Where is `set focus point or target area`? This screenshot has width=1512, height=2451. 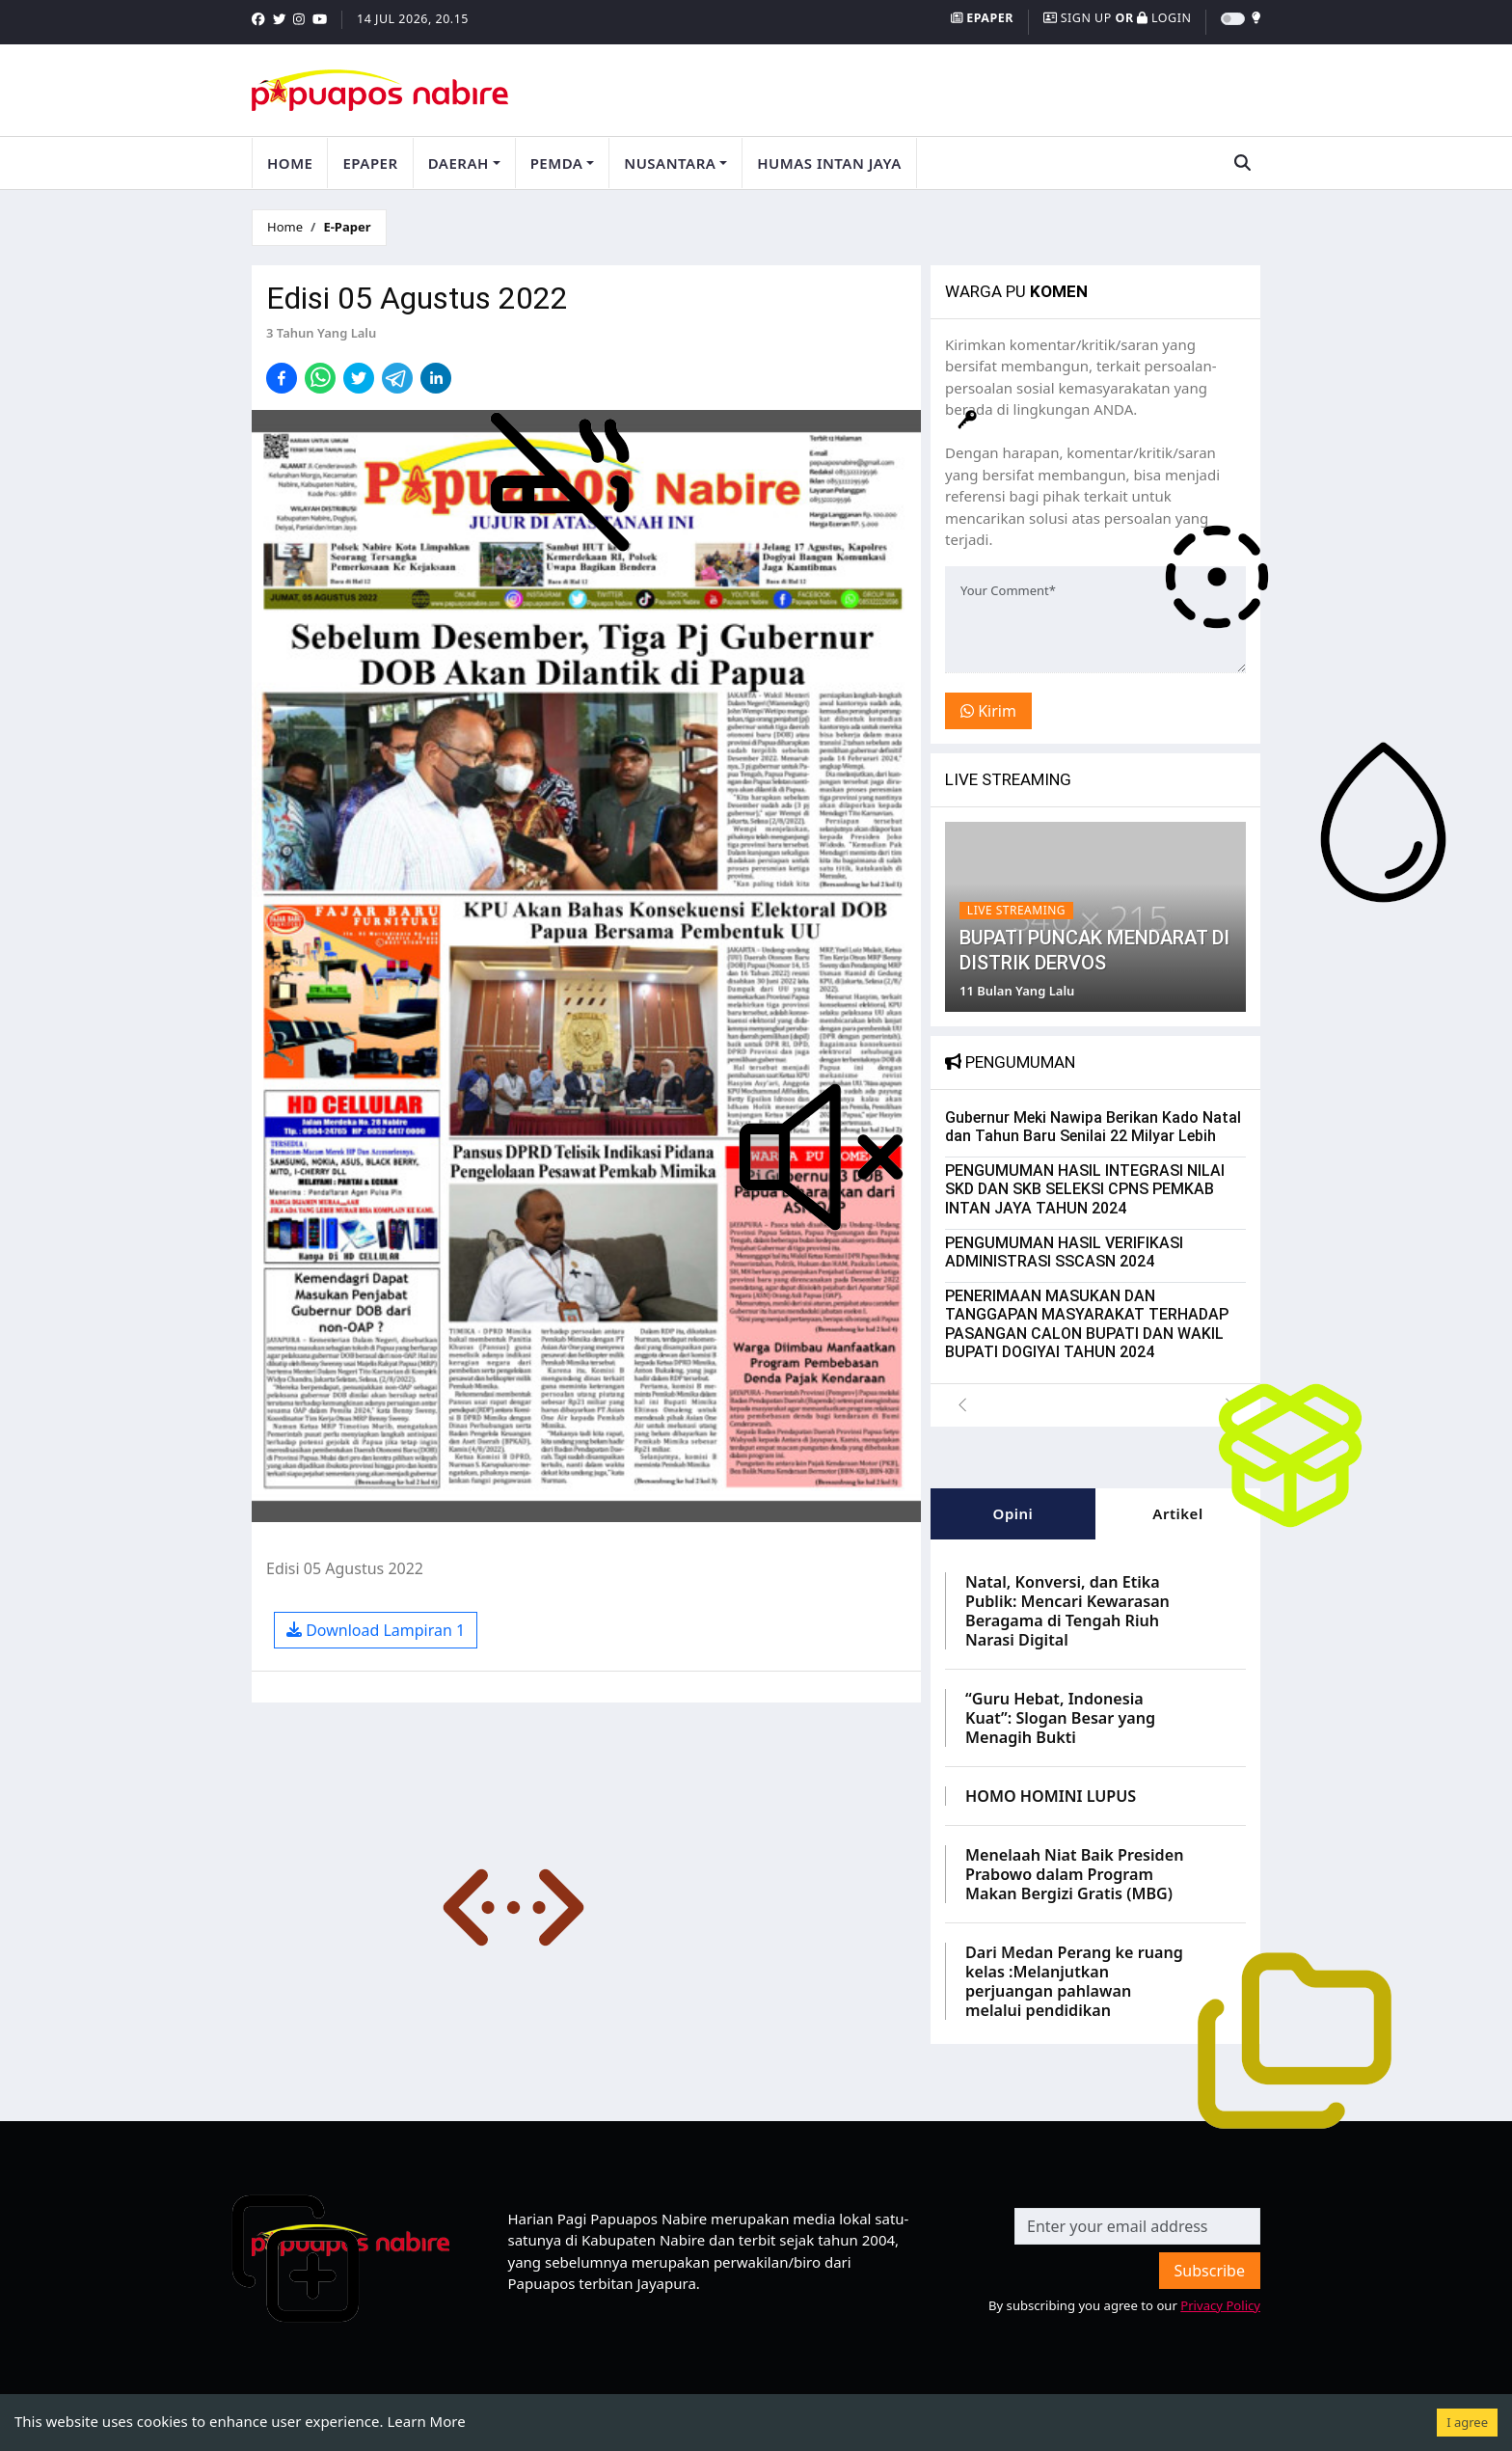 set focus point or target area is located at coordinates (1217, 577).